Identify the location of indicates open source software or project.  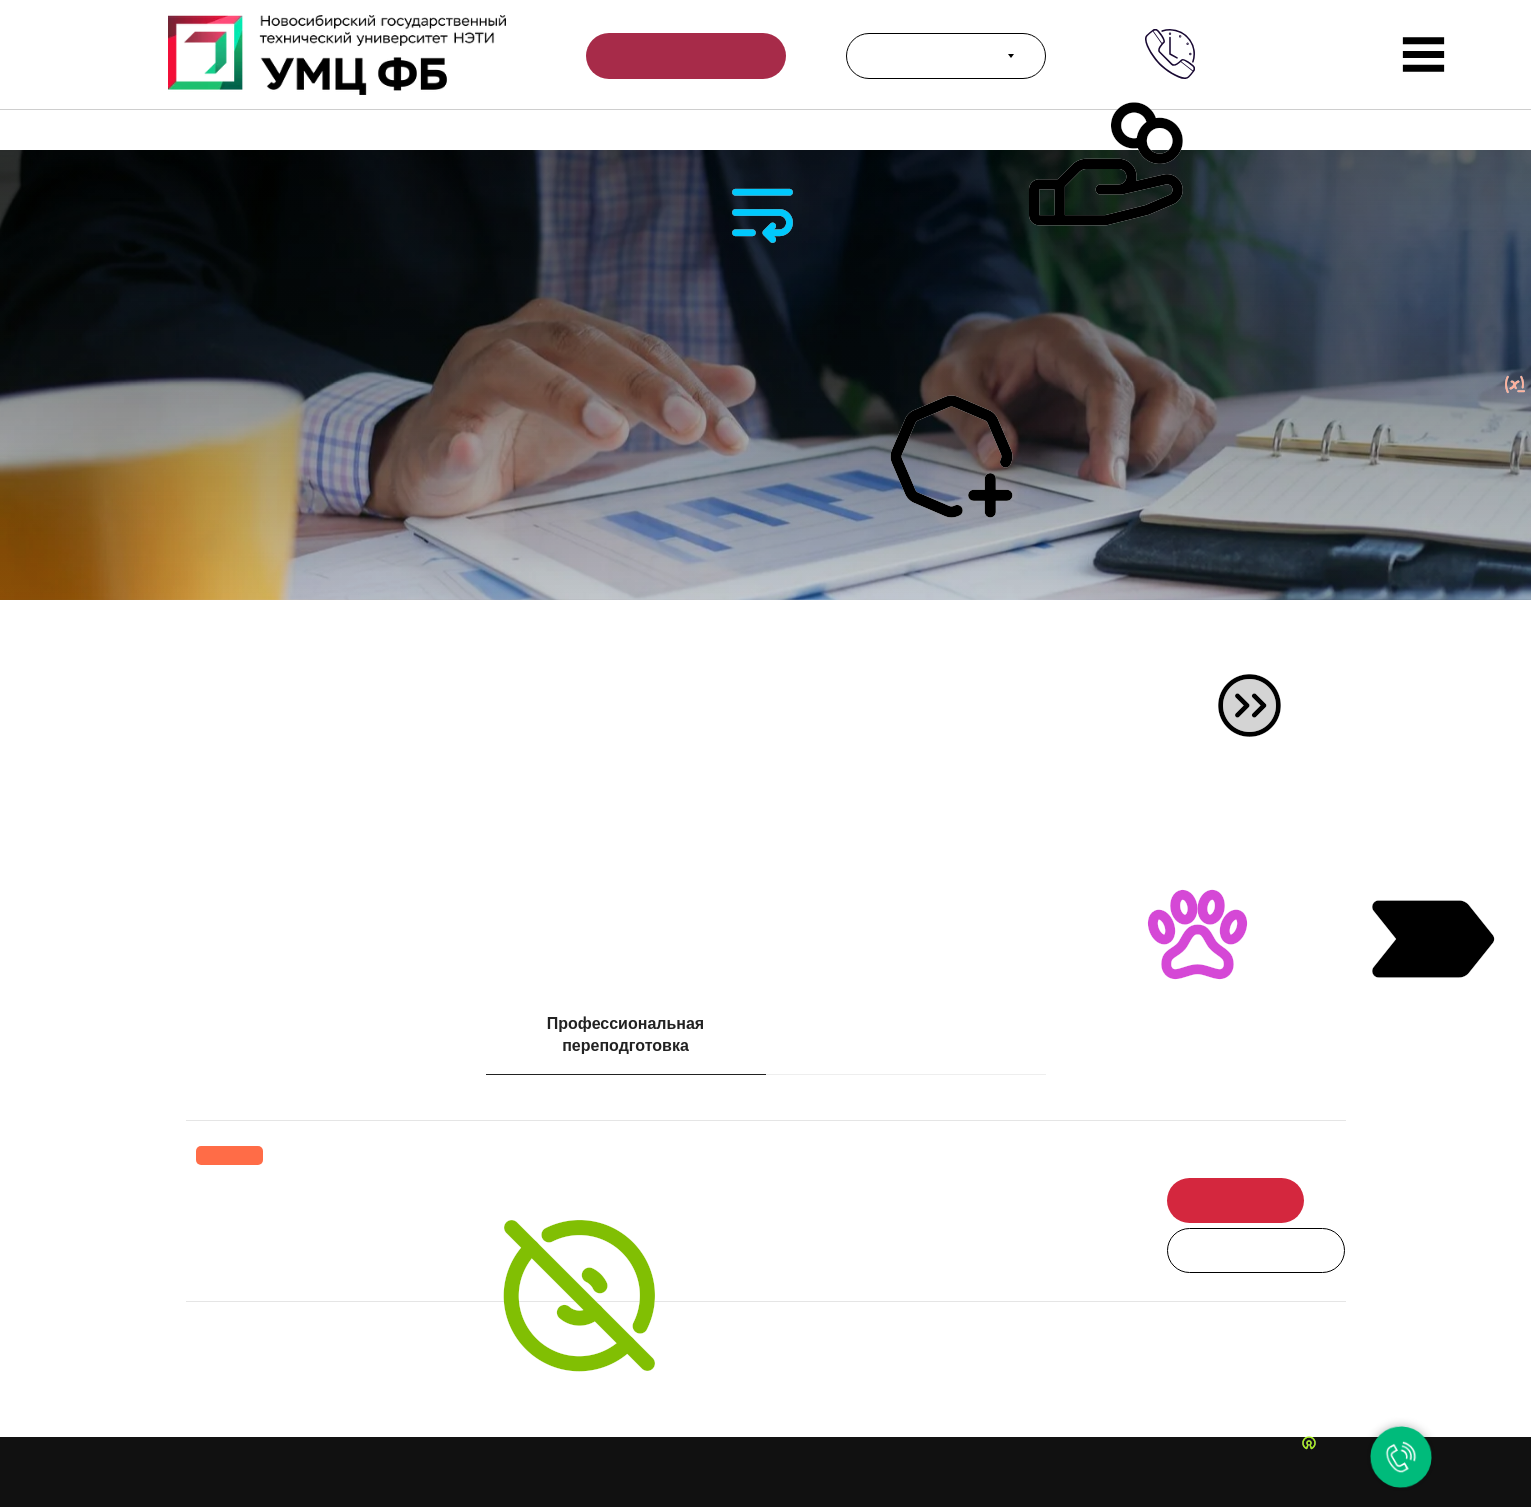
(1309, 1443).